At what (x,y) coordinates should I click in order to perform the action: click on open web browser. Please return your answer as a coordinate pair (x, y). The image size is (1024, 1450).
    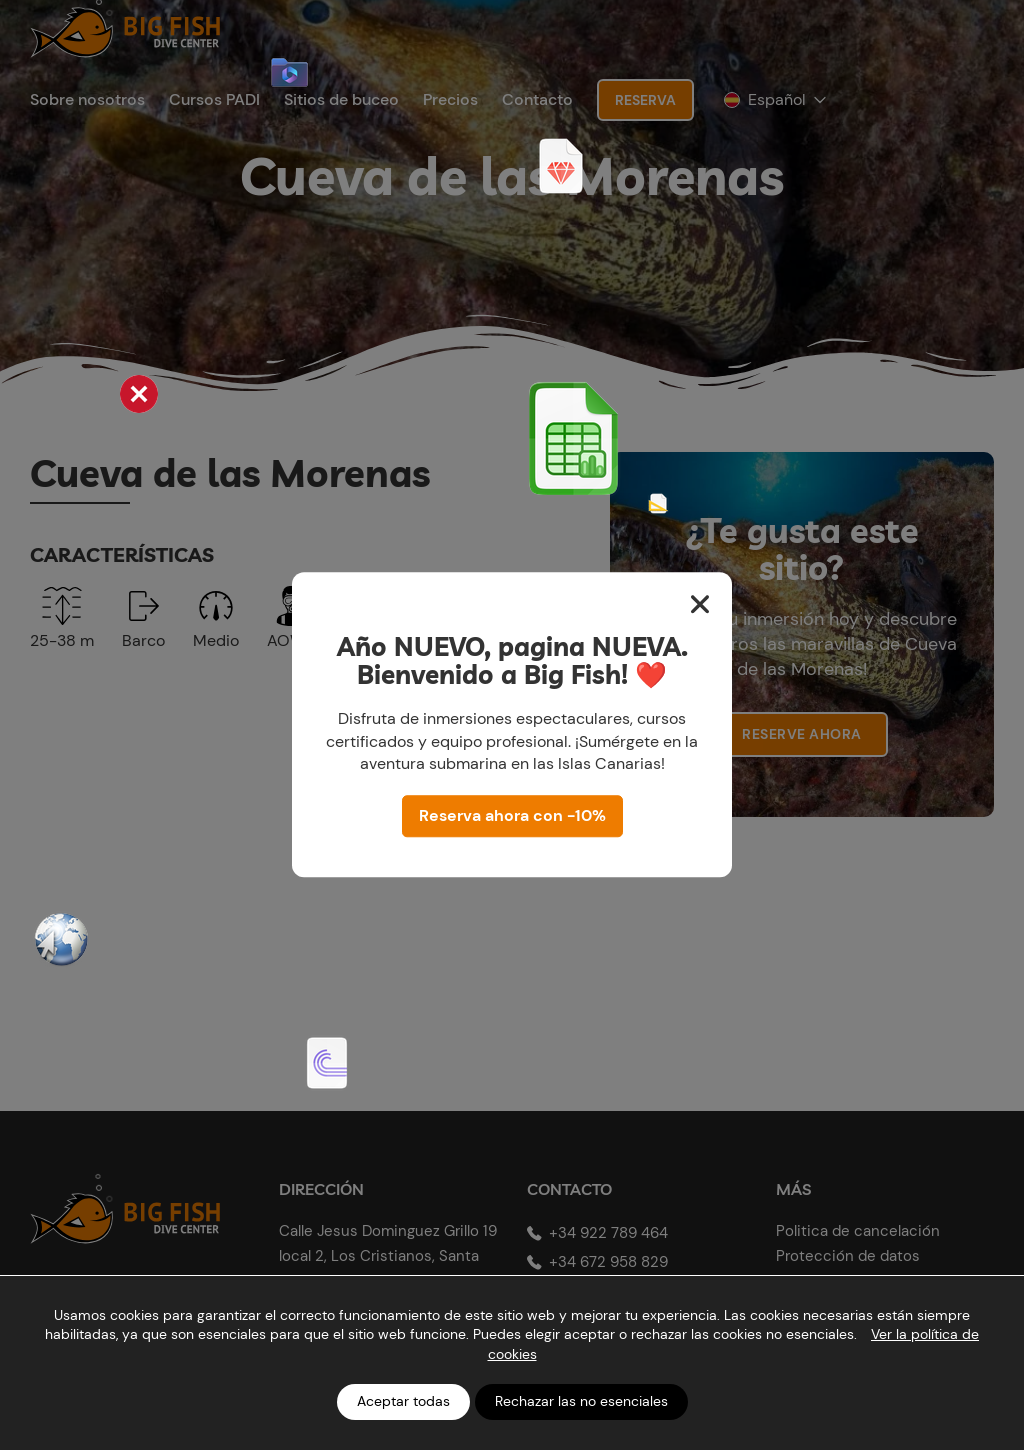
    Looking at the image, I should click on (62, 940).